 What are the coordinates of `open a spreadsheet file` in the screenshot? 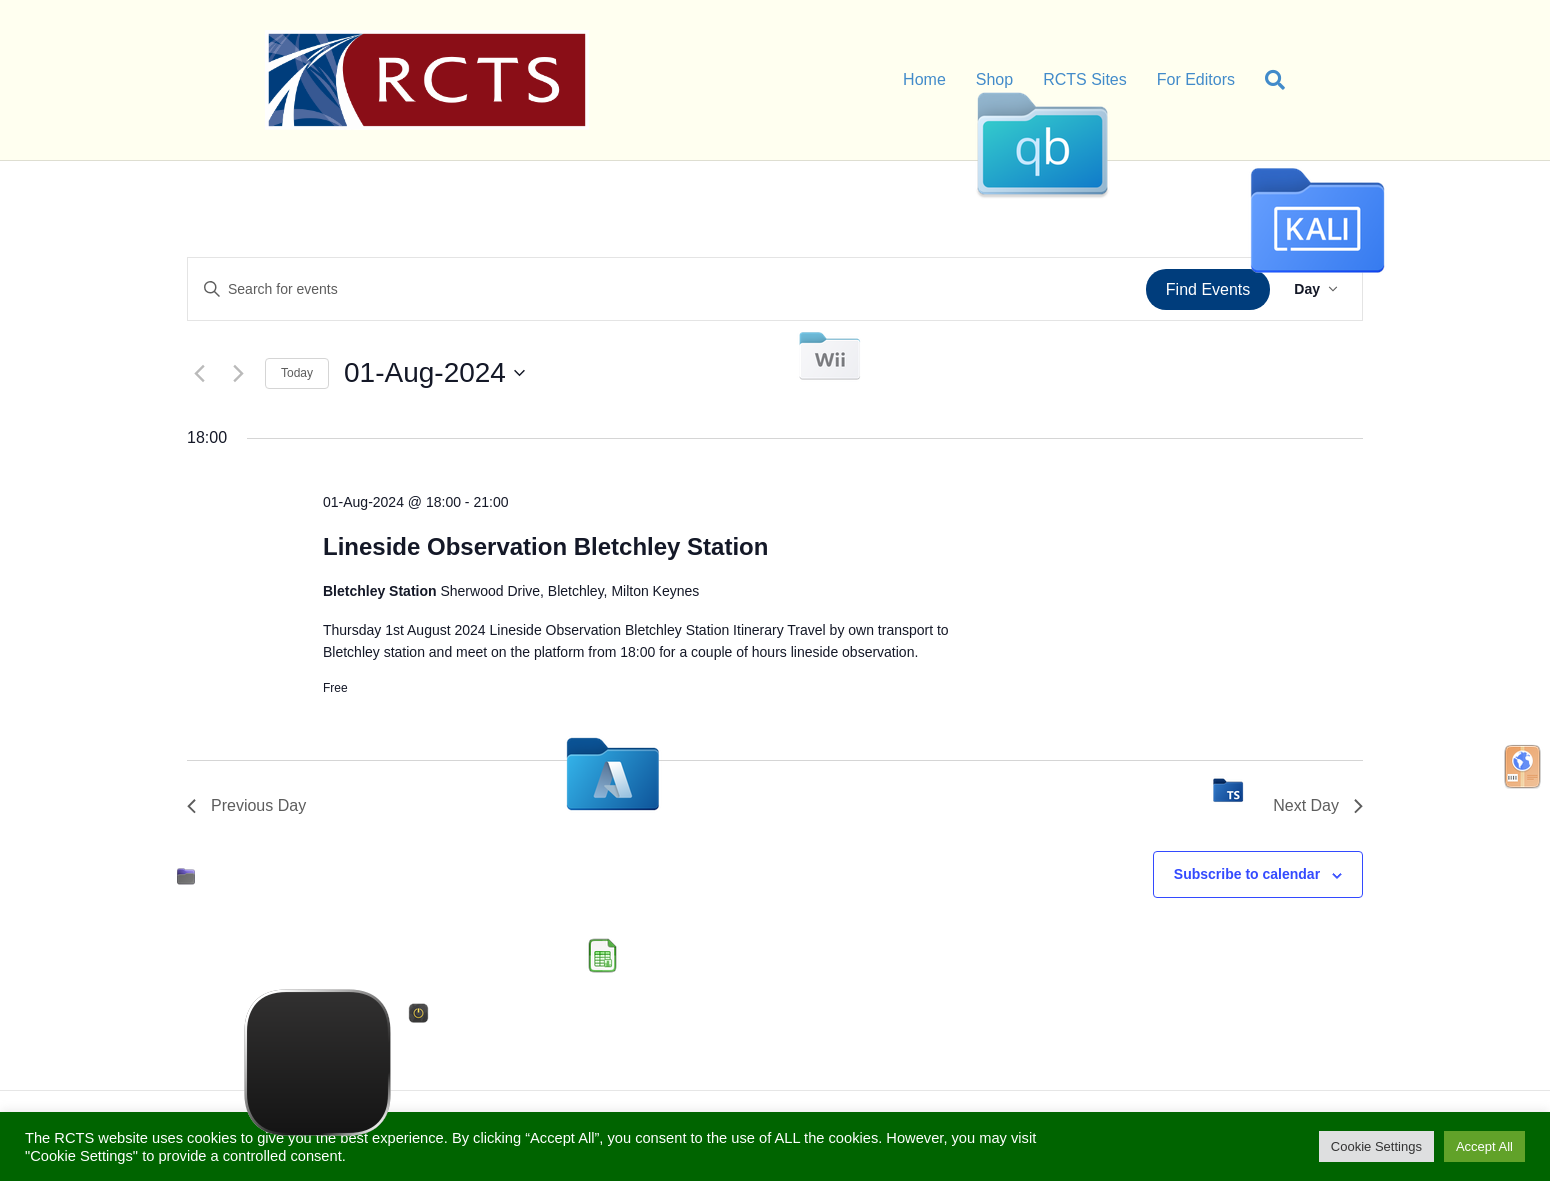 It's located at (602, 955).